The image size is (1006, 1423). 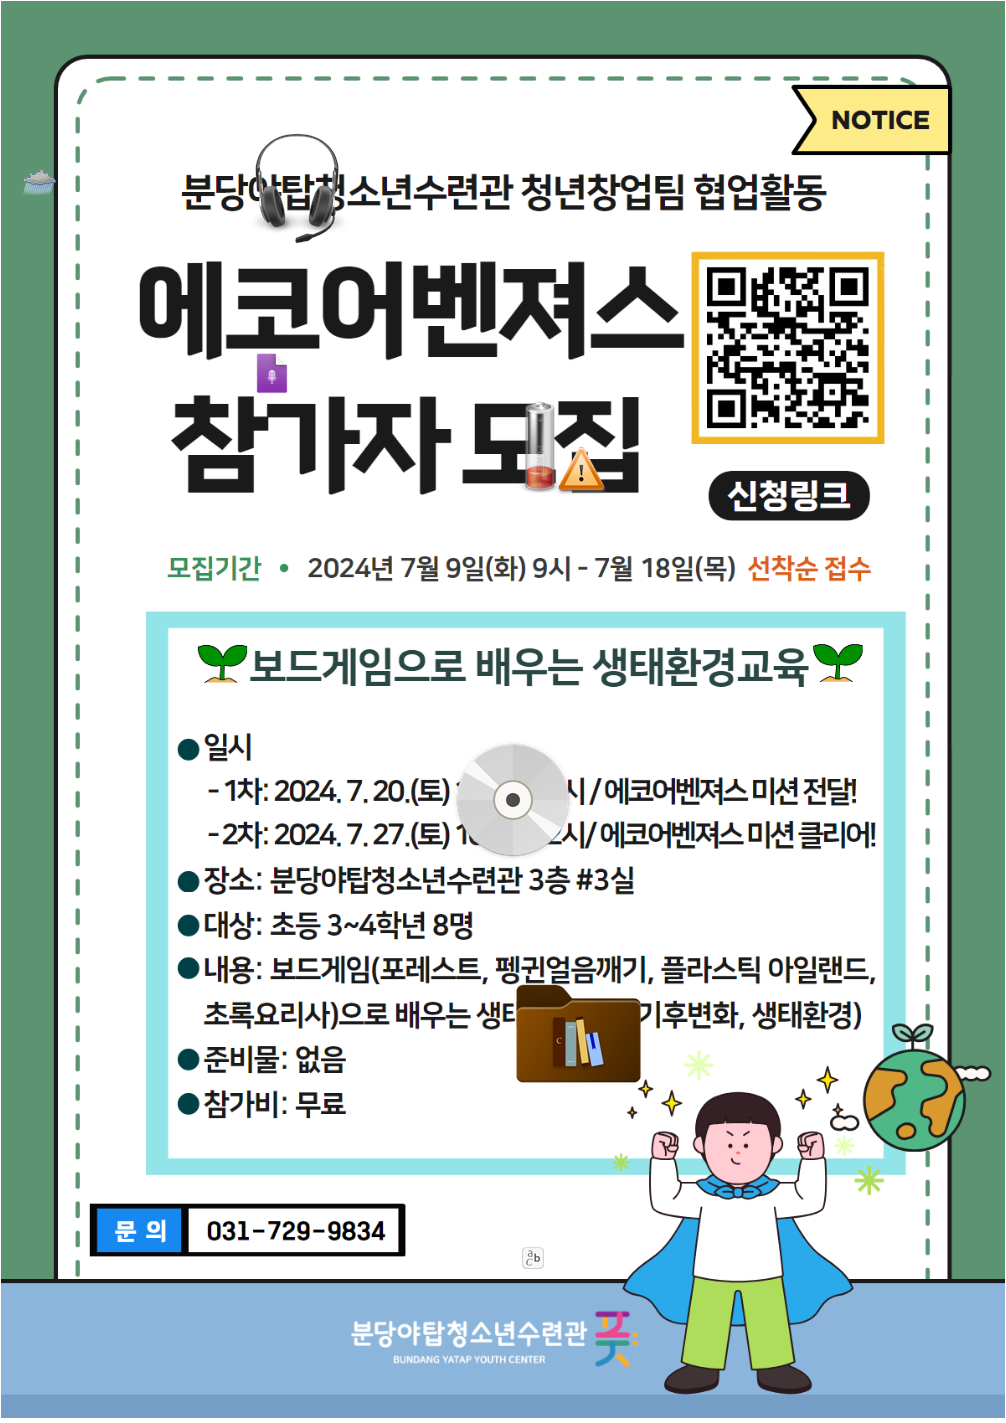 What do you see at coordinates (533, 1258) in the screenshot?
I see `open the font viewer application` at bounding box center [533, 1258].